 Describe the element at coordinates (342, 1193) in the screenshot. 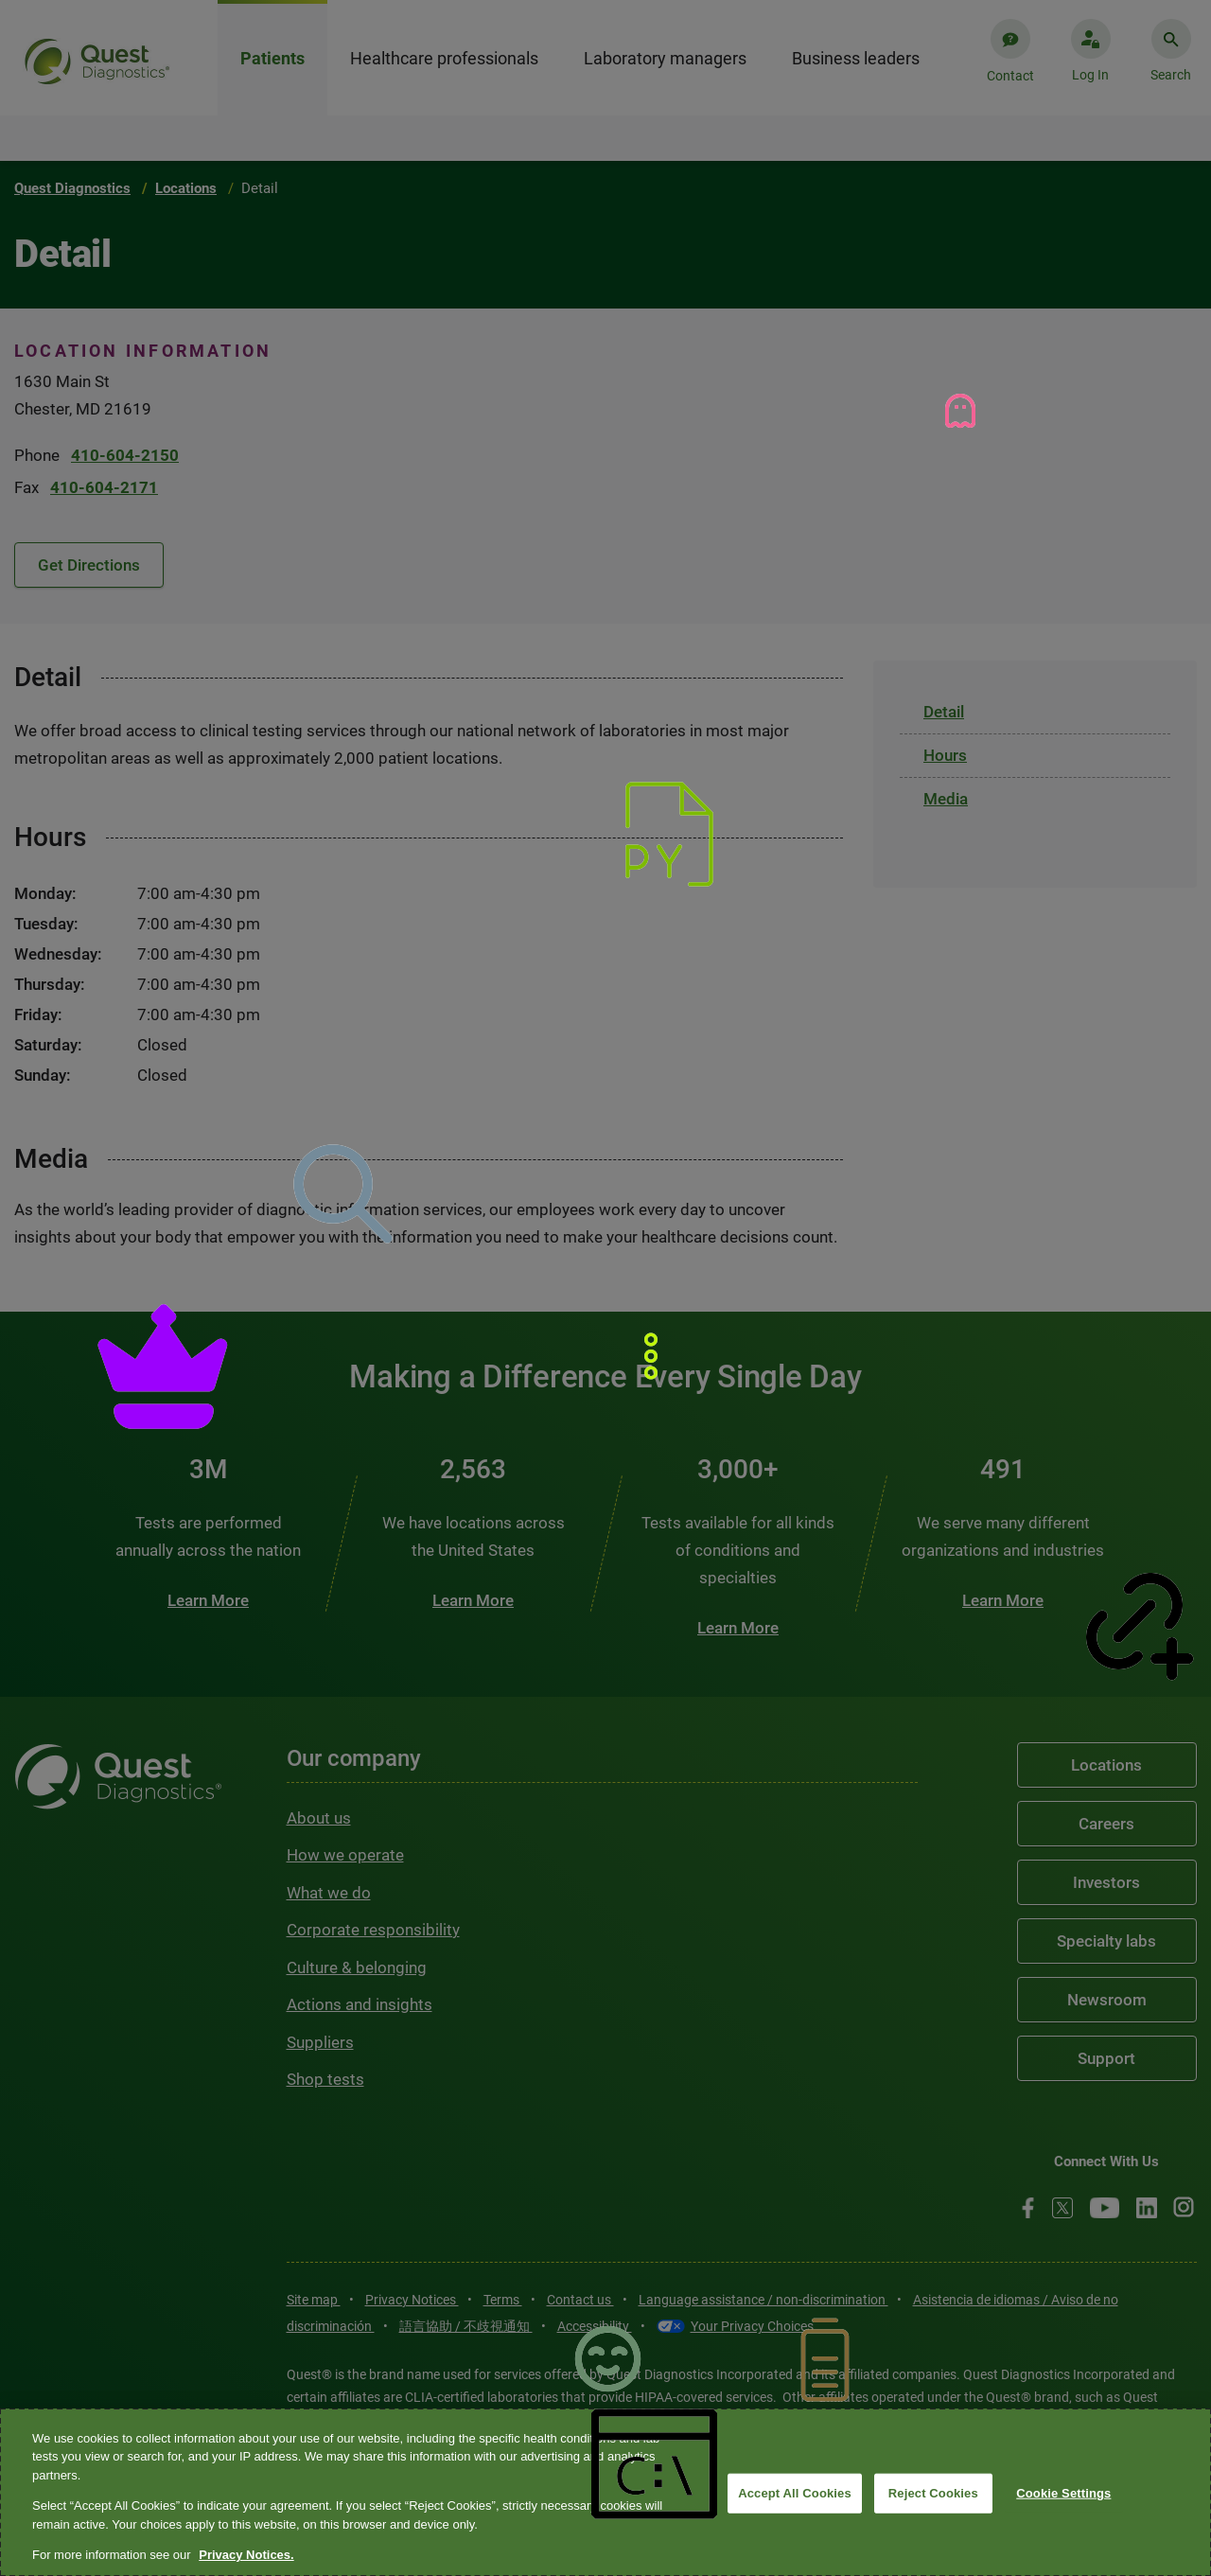

I see `search for content or items` at that location.